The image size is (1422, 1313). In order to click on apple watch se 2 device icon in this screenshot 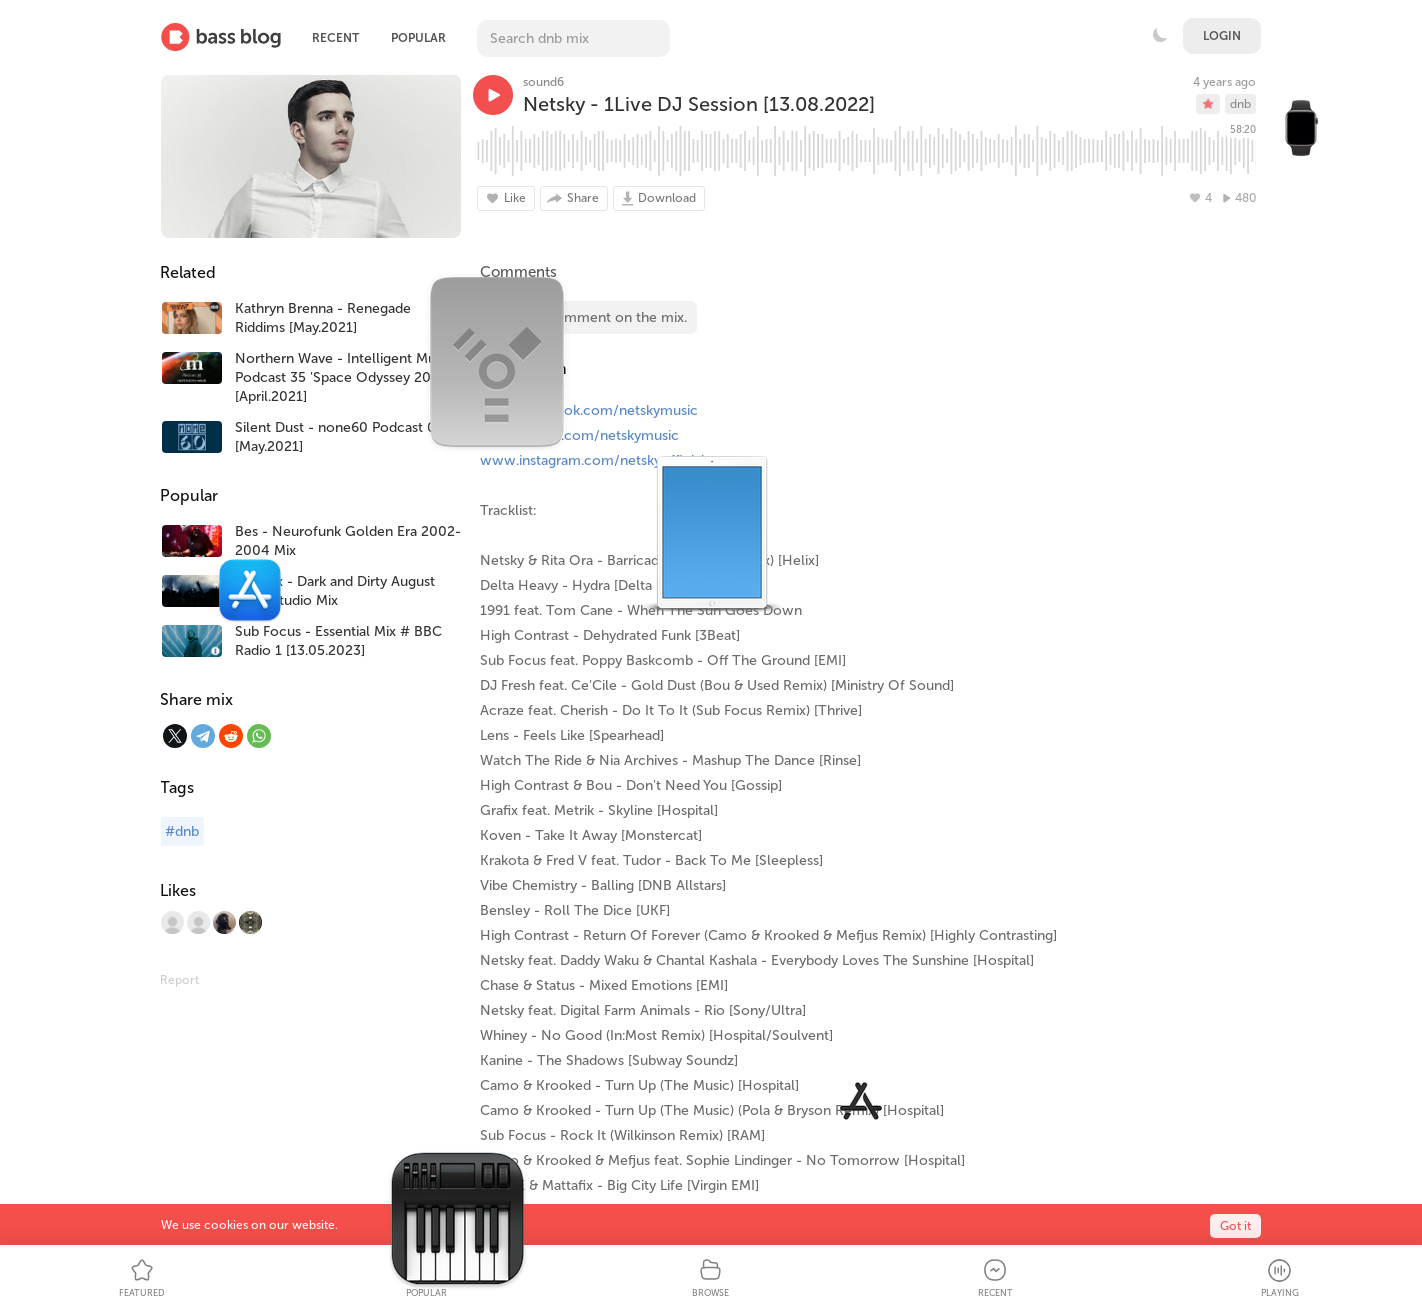, I will do `click(1301, 128)`.